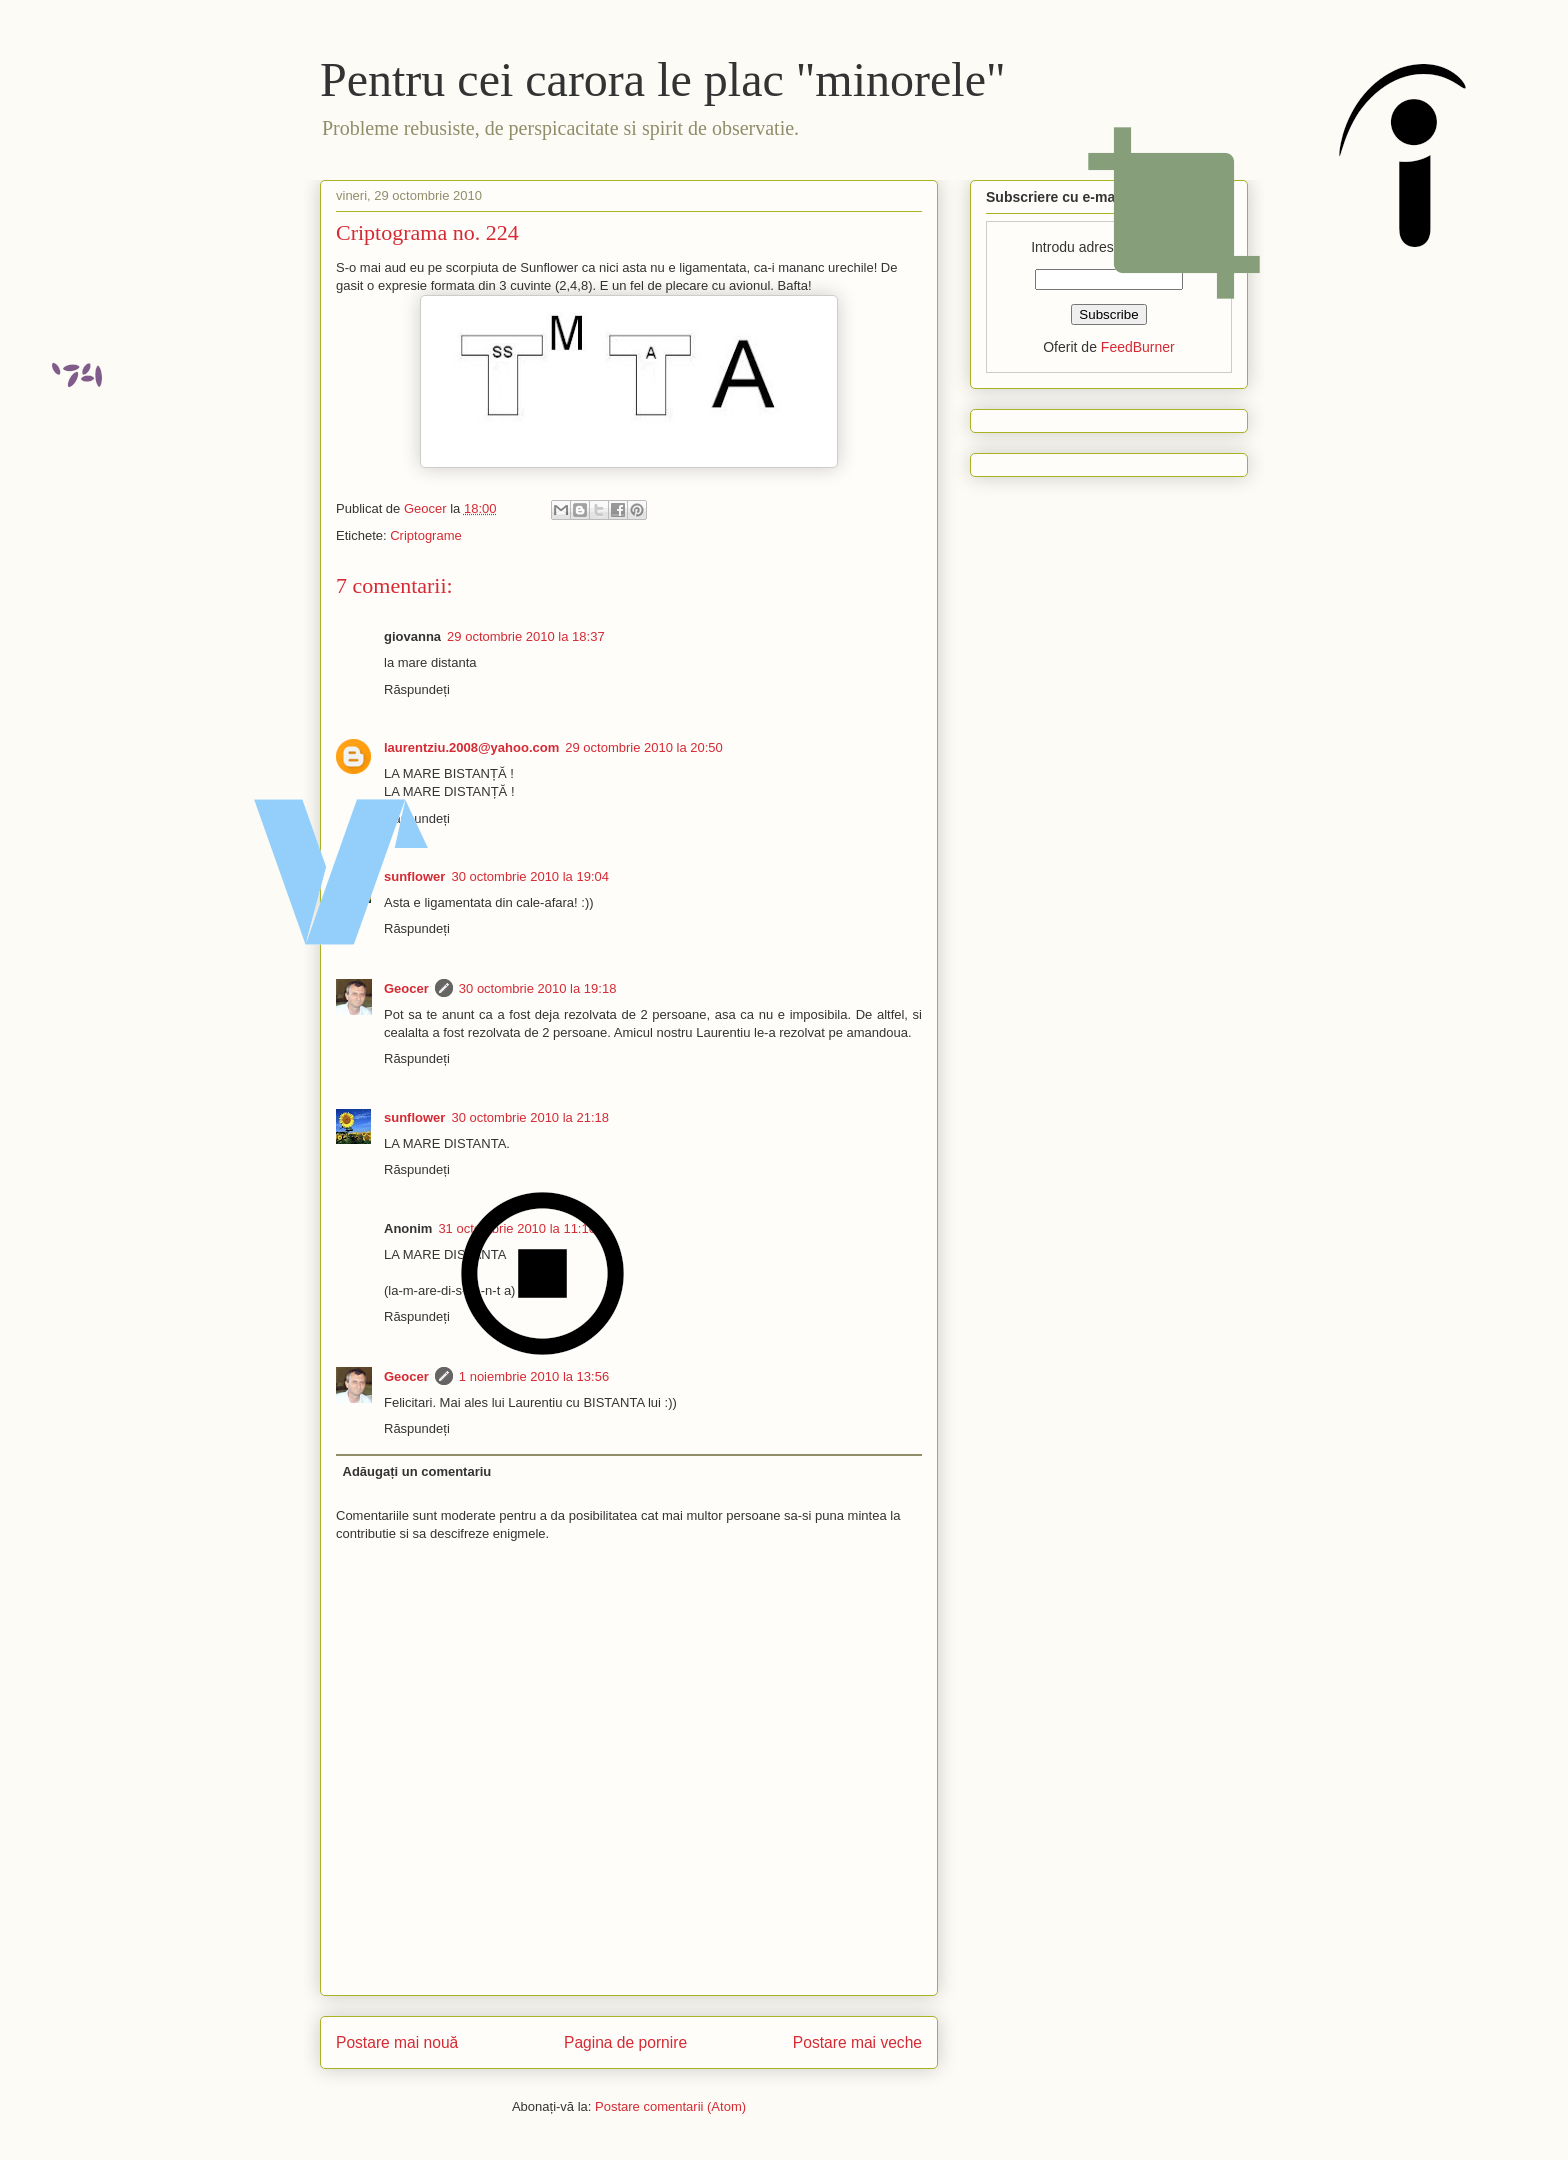 The height and width of the screenshot is (2160, 1568). Describe the element at coordinates (341, 872) in the screenshot. I see `vega visualization library logo` at that location.